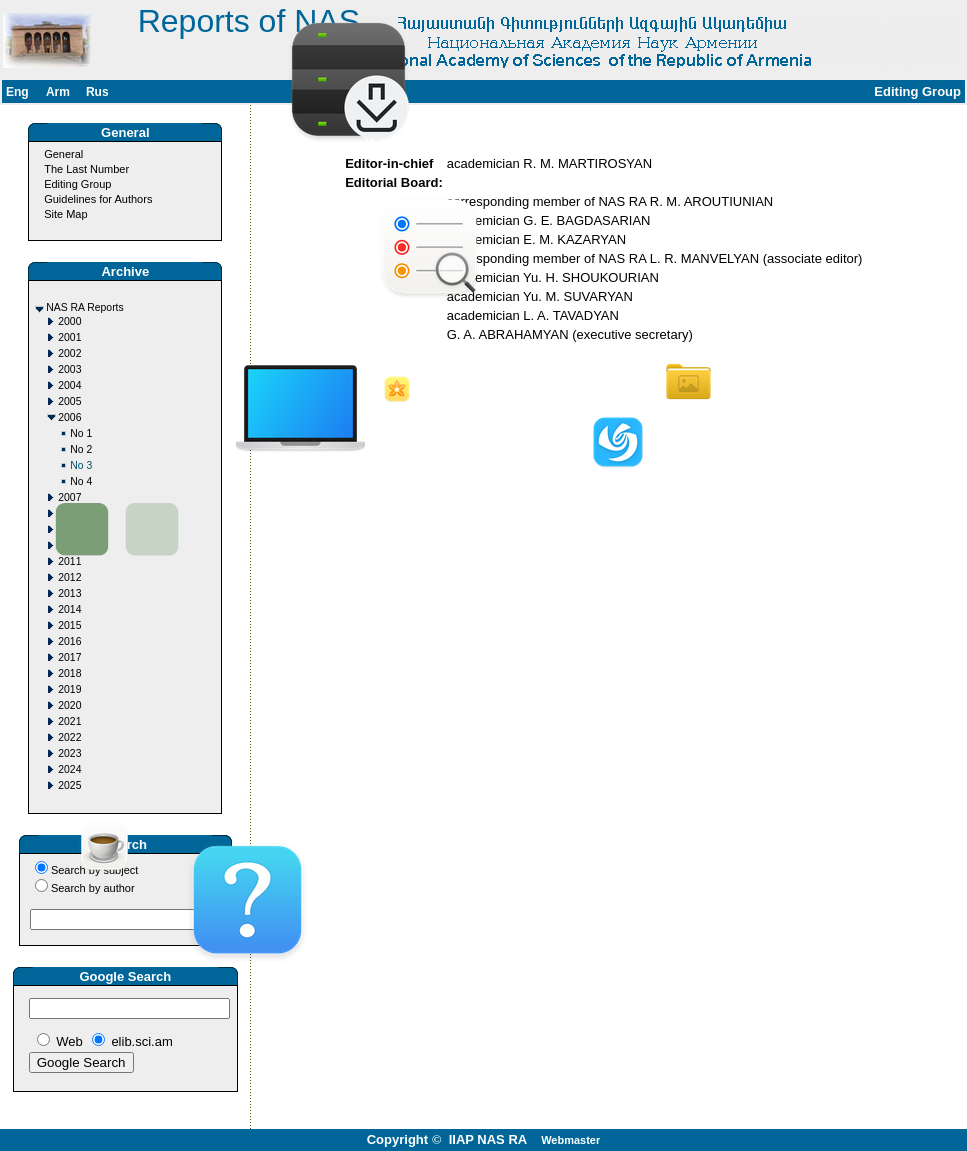 This screenshot has height=1151, width=967. Describe the element at coordinates (247, 902) in the screenshot. I see `indicates a help or information dialog` at that location.